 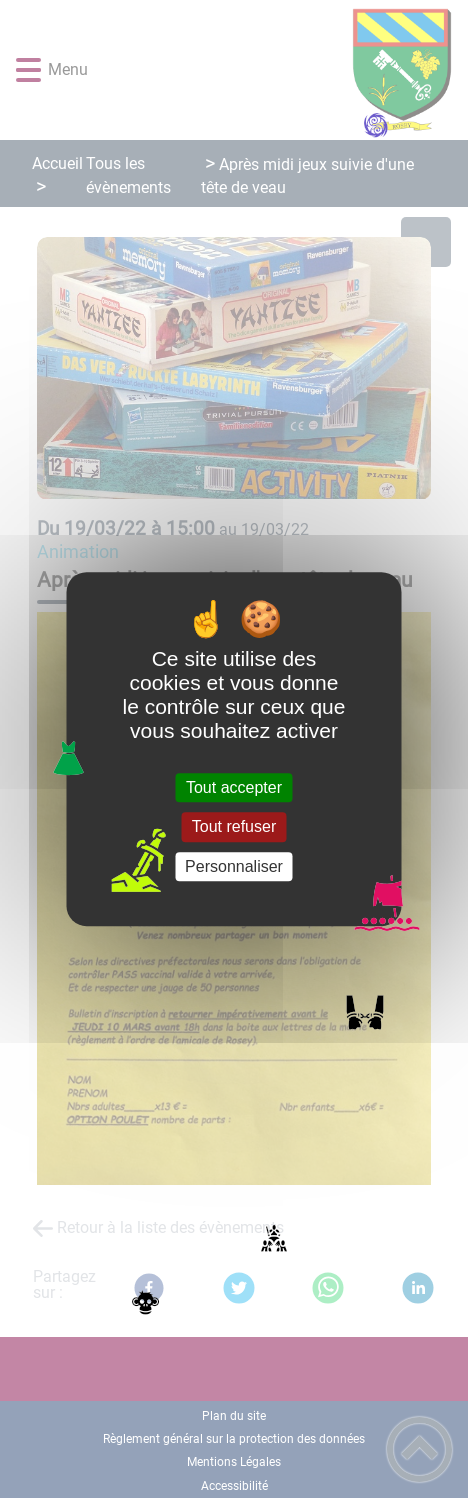 What do you see at coordinates (365, 1014) in the screenshot?
I see `indicates a restricted or locked account status` at bounding box center [365, 1014].